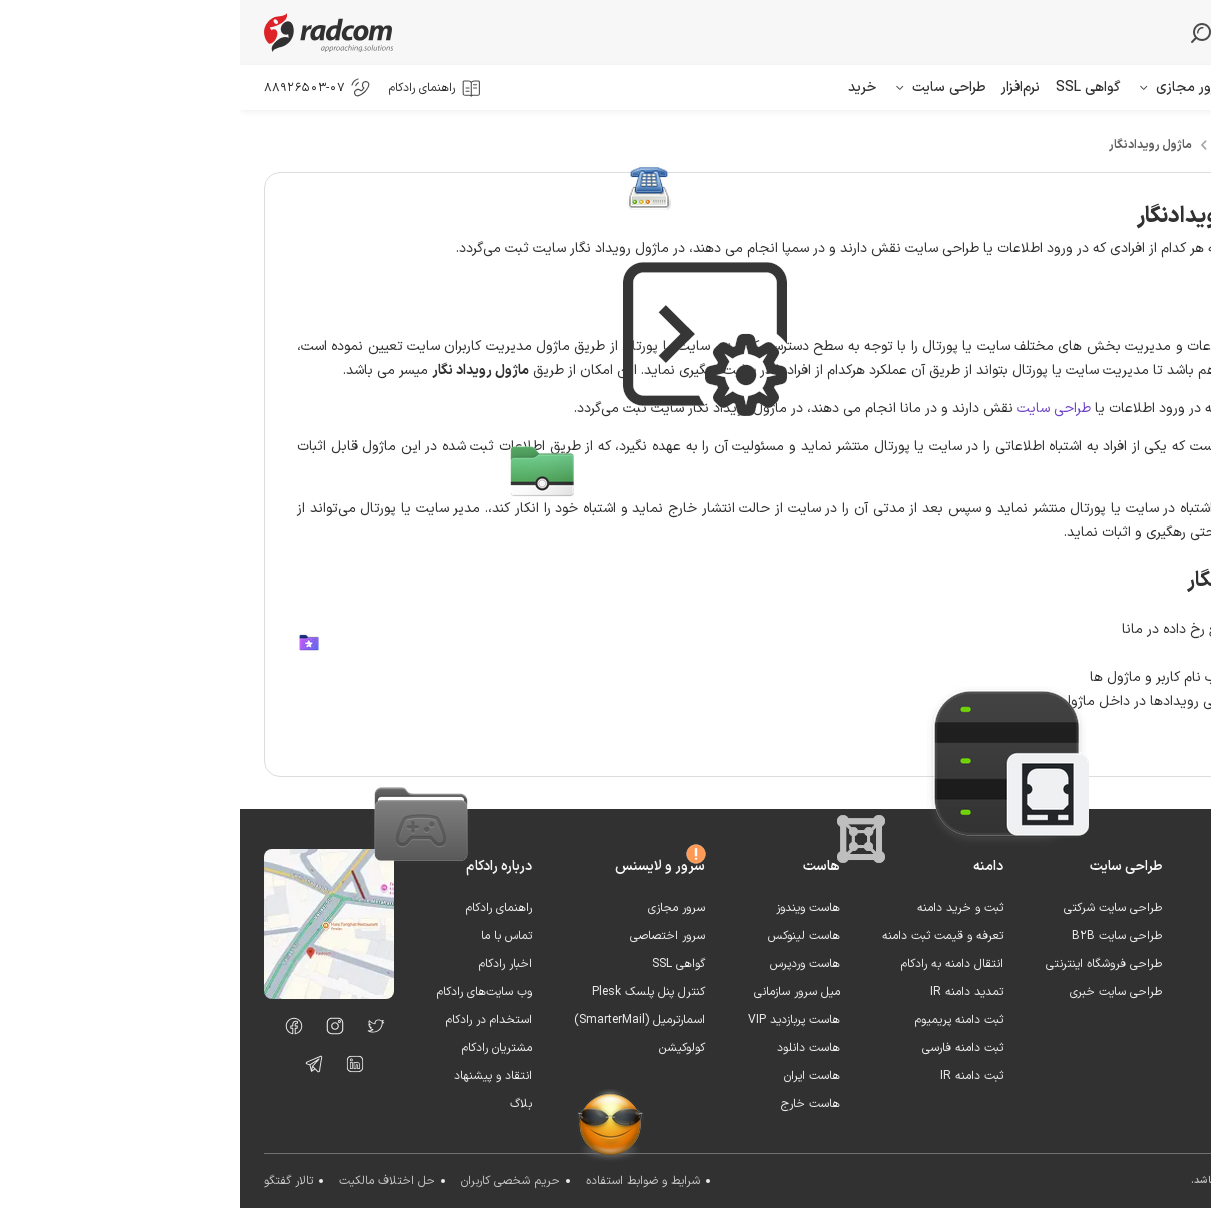 The height and width of the screenshot is (1208, 1211). Describe the element at coordinates (421, 824) in the screenshot. I see `open your games folder` at that location.